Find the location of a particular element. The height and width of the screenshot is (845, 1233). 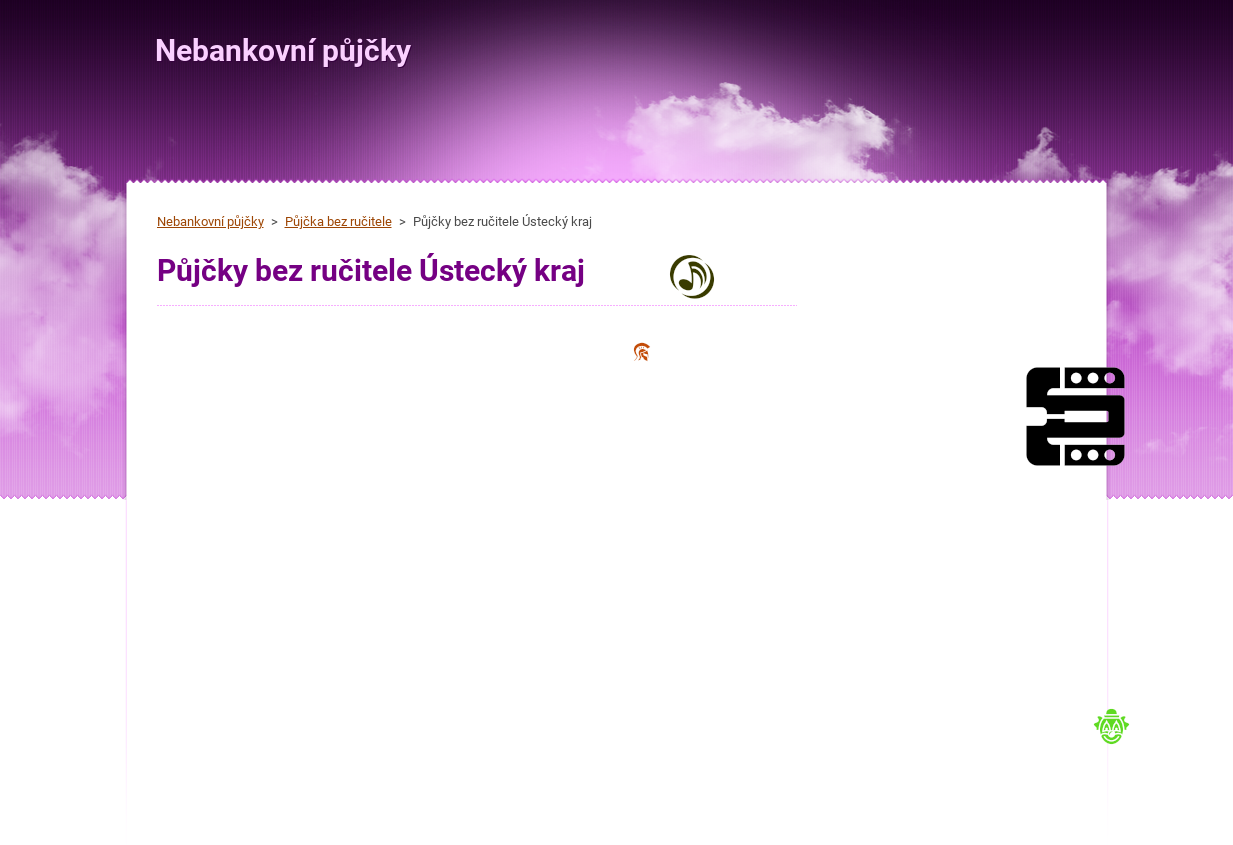

cast a music-based spell or ability is located at coordinates (692, 277).